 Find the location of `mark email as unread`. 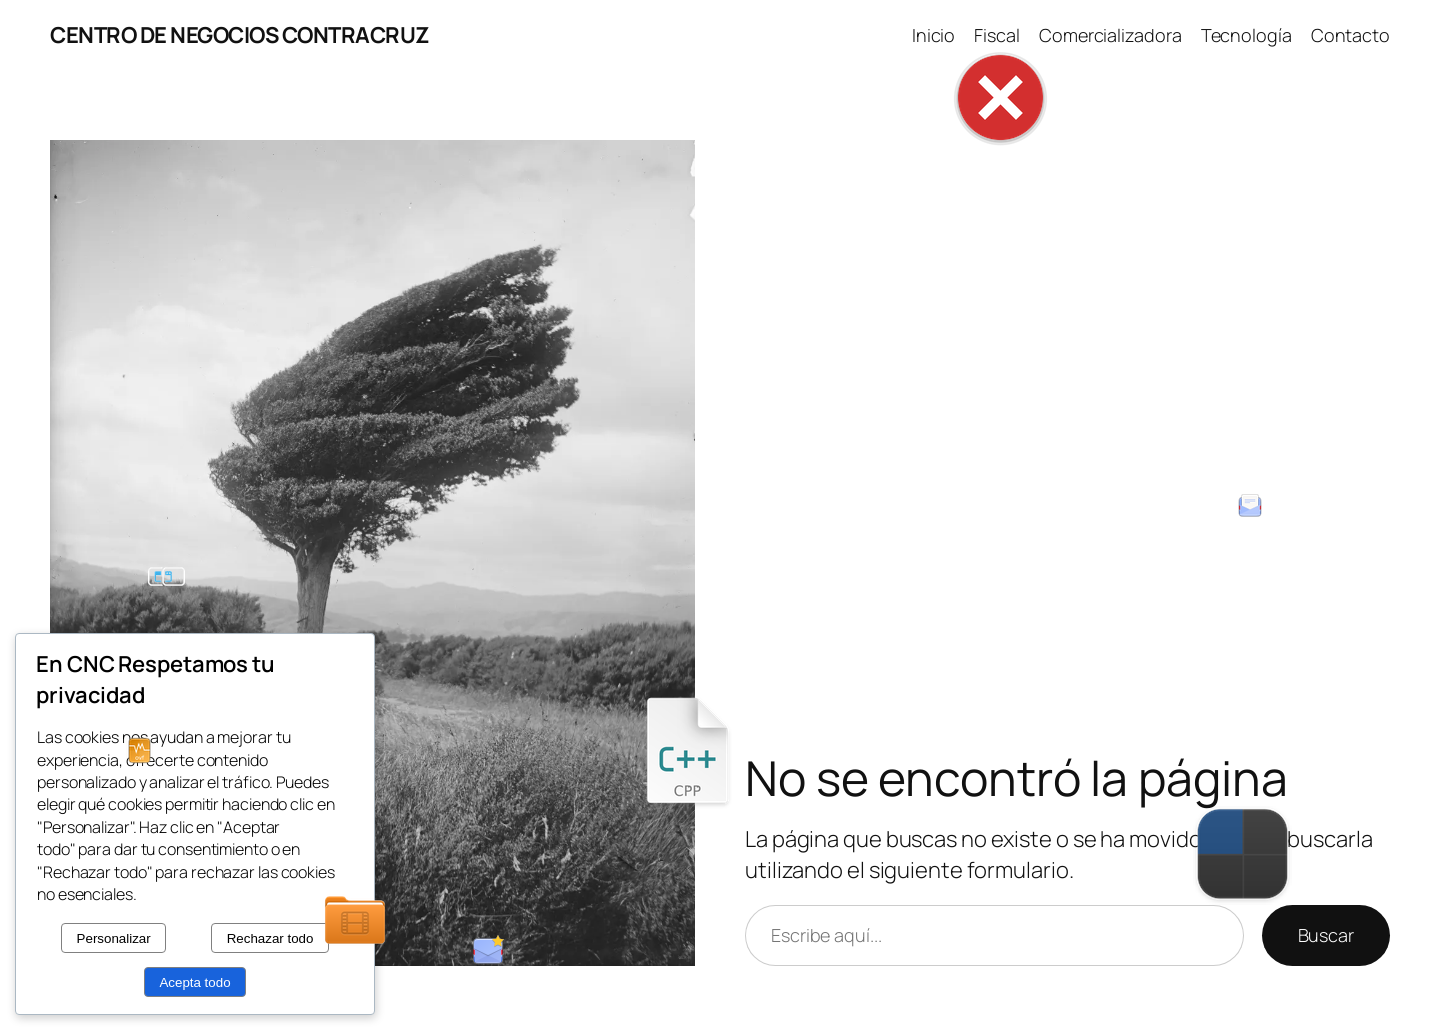

mark email as unread is located at coordinates (488, 951).